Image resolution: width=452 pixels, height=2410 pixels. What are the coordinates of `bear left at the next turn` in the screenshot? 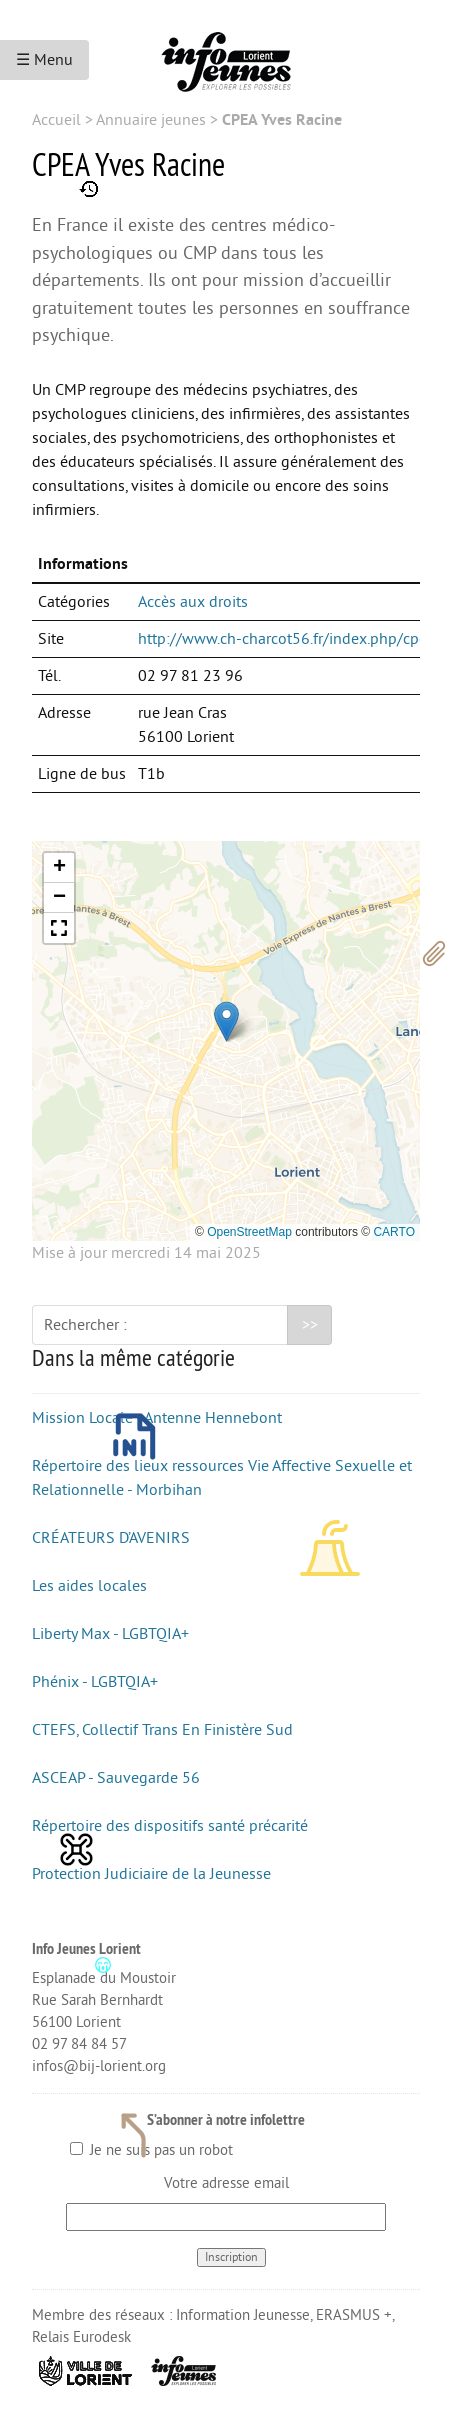 It's located at (132, 2135).